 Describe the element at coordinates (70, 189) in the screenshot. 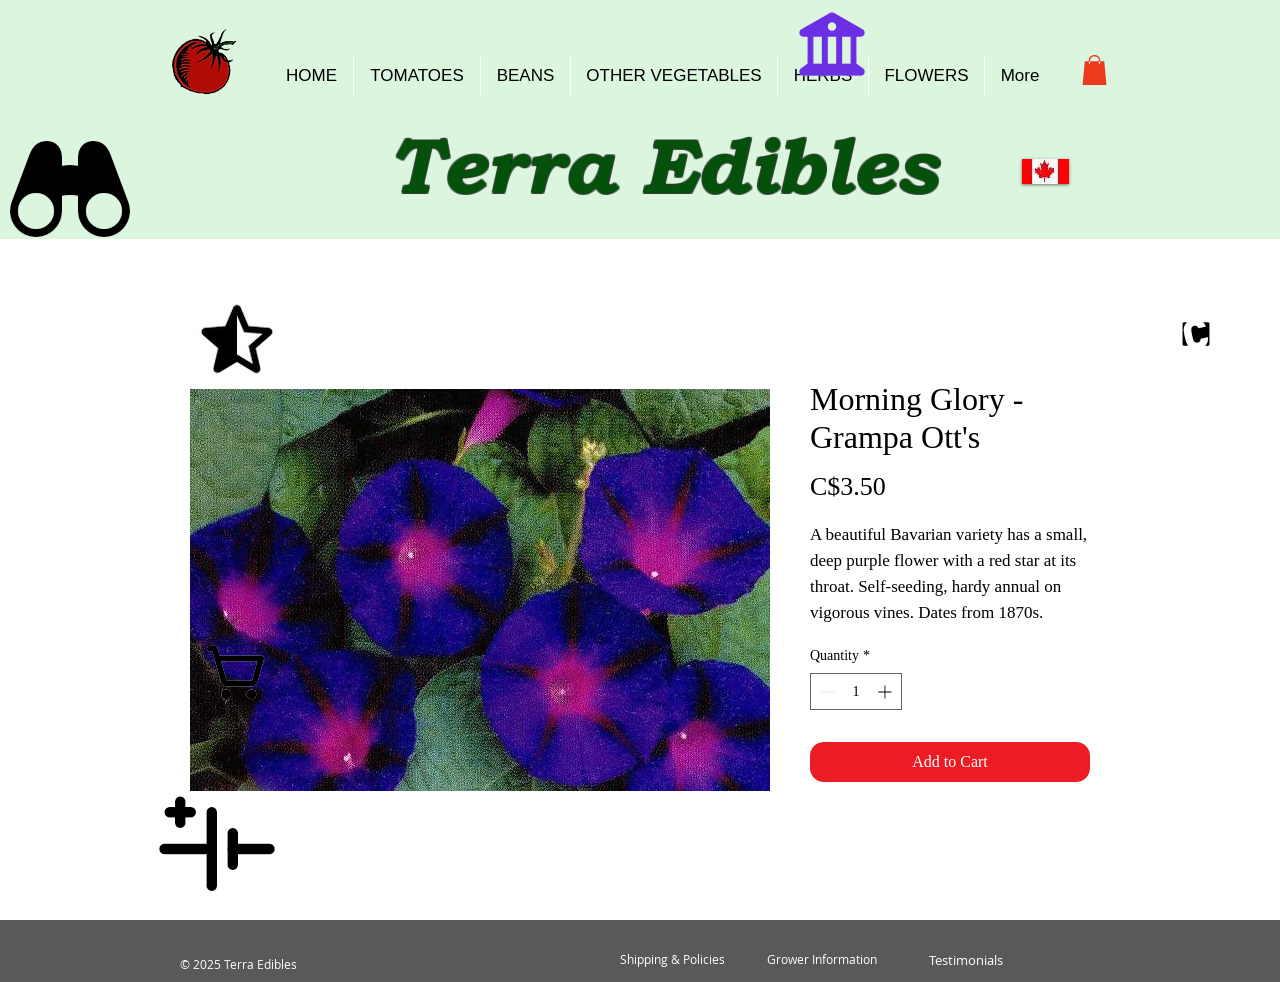

I see `search or explore content` at that location.